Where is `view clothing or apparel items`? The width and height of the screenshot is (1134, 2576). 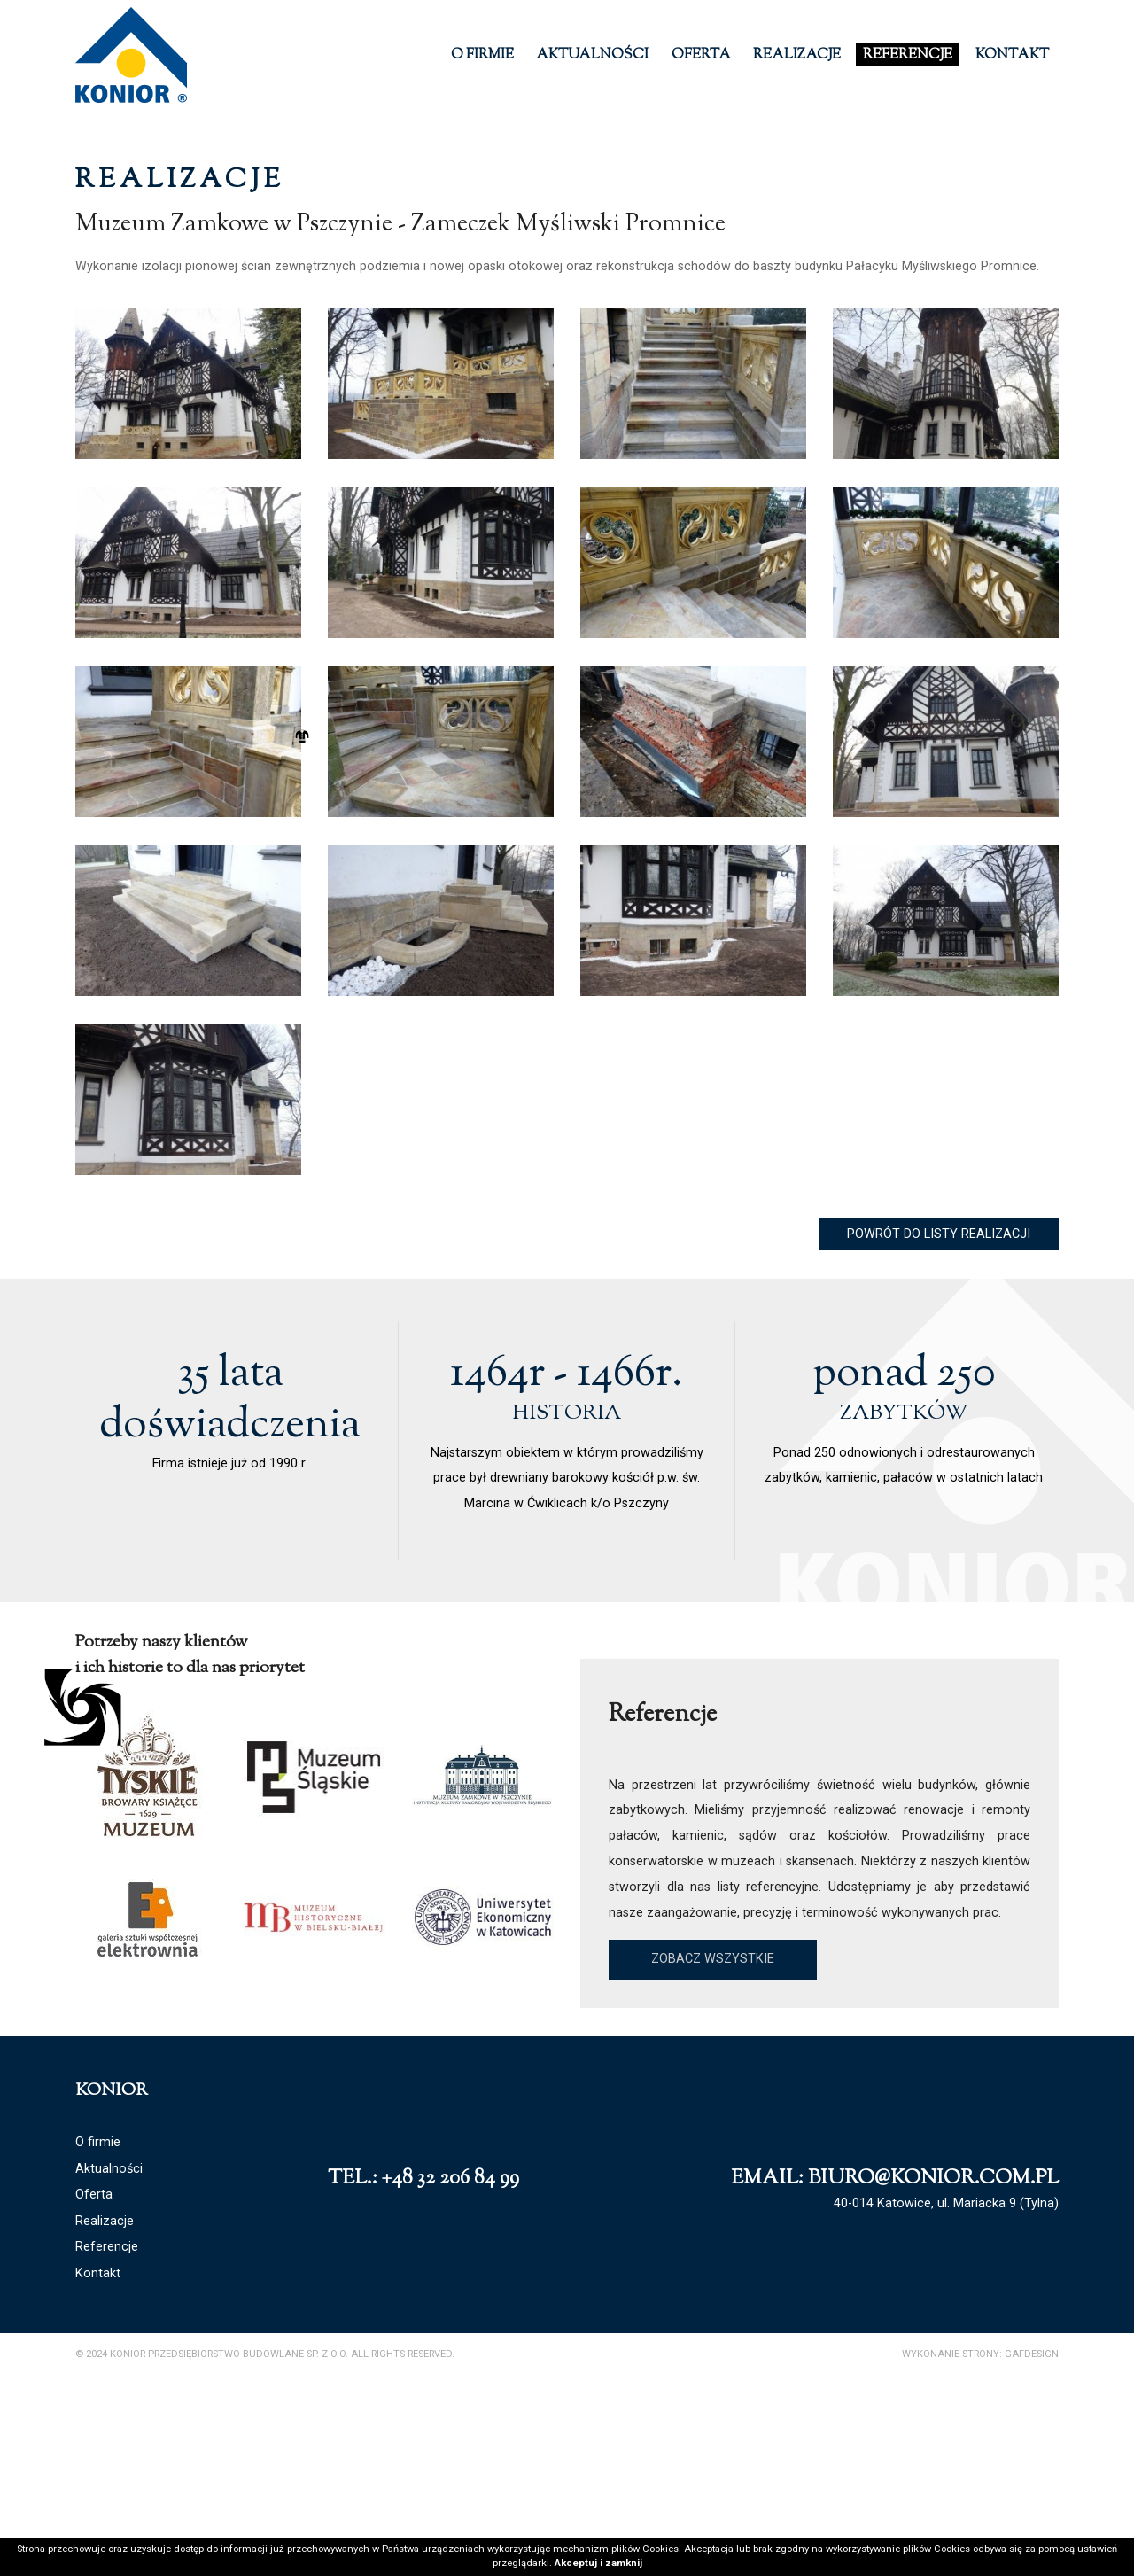
view clothing or apparel items is located at coordinates (302, 736).